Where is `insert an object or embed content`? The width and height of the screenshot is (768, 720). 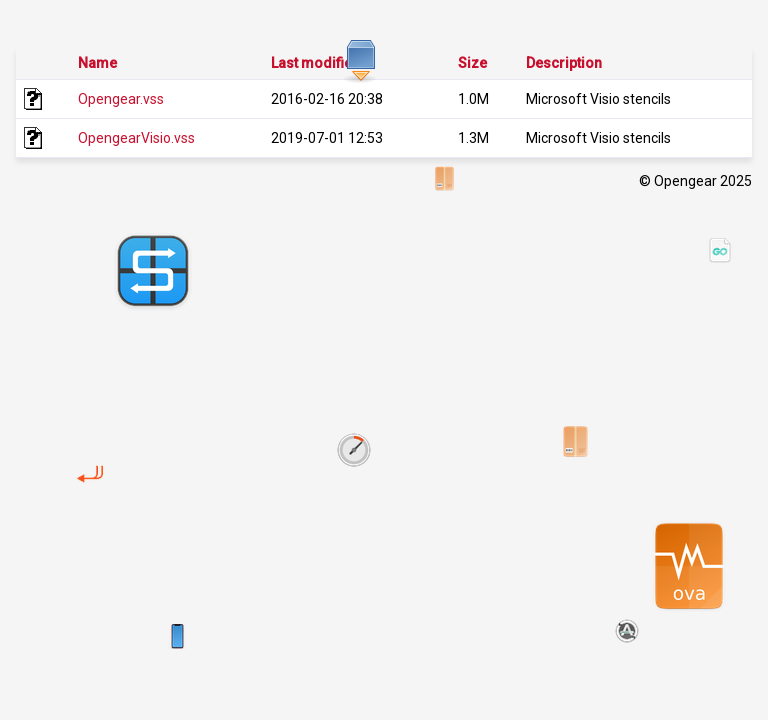
insert an object or embed content is located at coordinates (361, 62).